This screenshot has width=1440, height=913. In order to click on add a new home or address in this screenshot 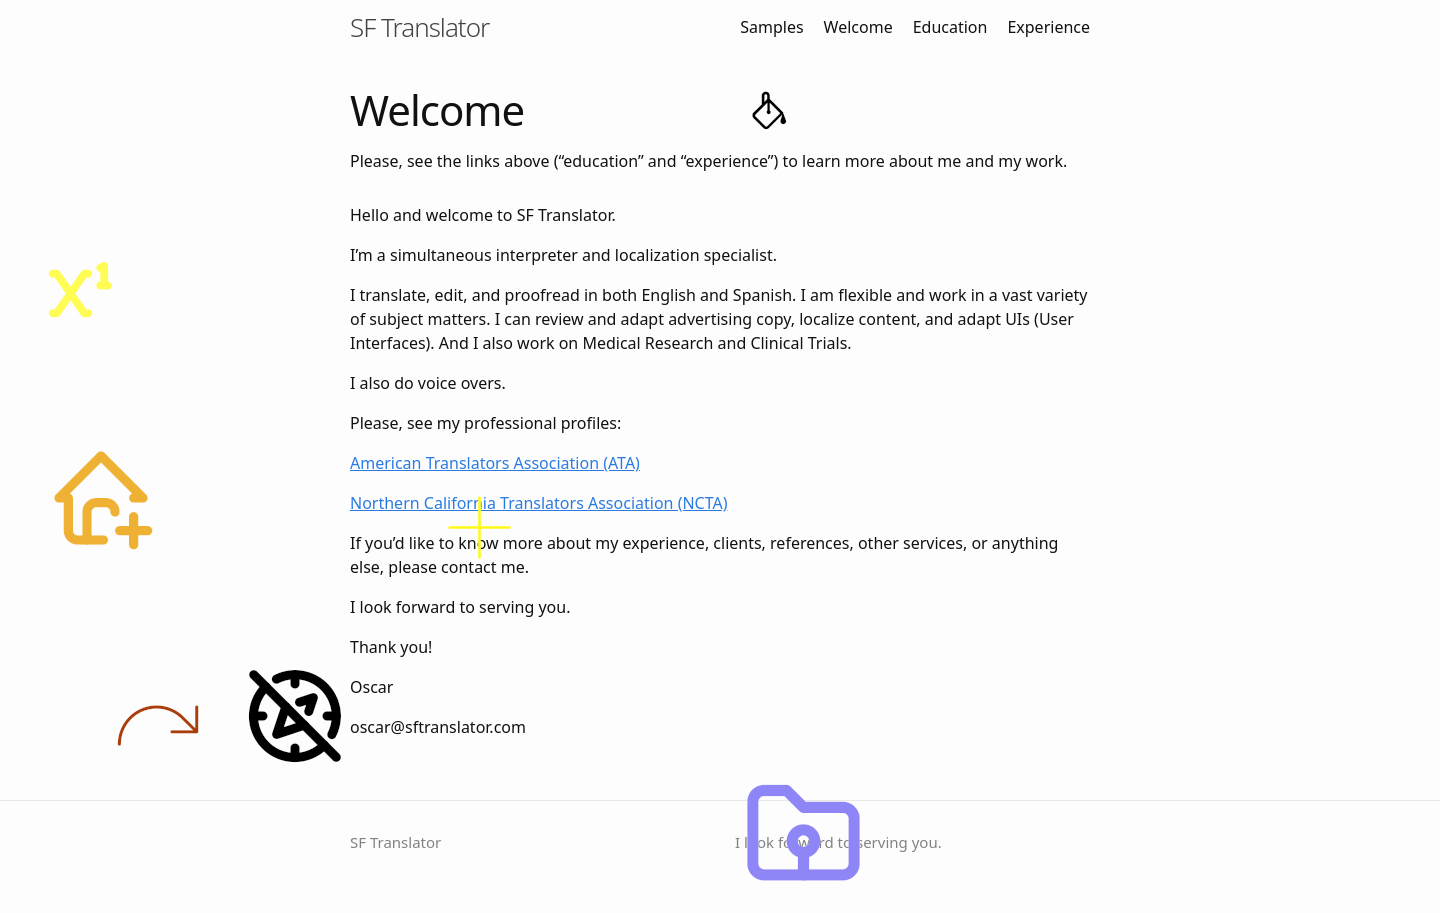, I will do `click(101, 498)`.